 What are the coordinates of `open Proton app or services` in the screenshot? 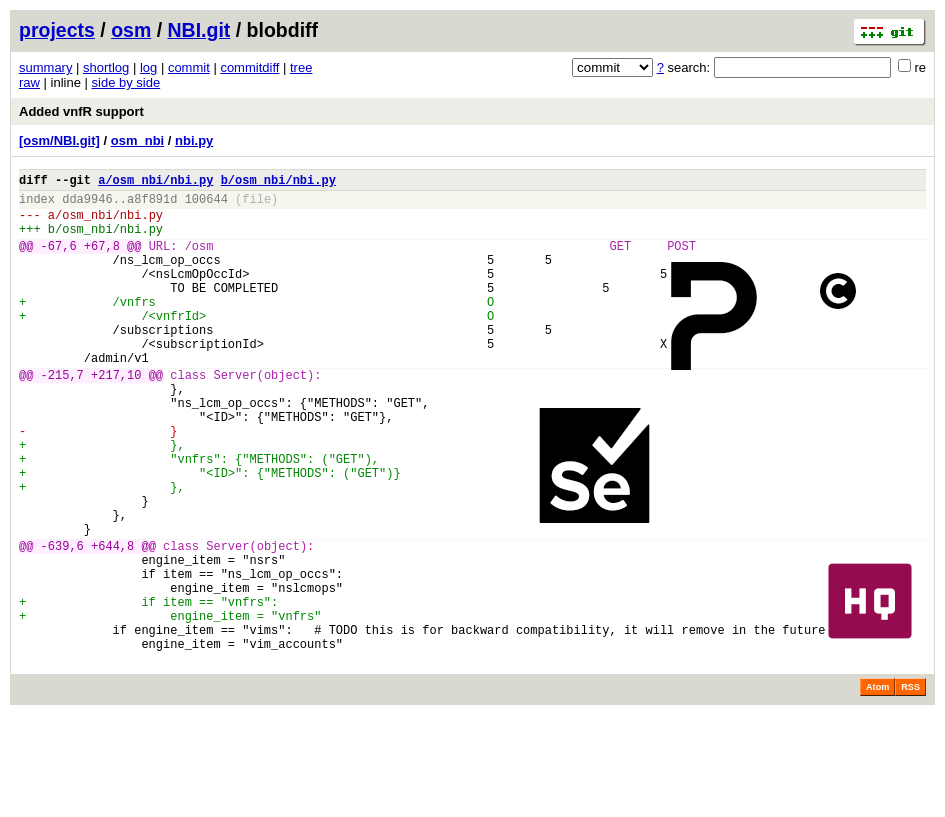 It's located at (714, 316).